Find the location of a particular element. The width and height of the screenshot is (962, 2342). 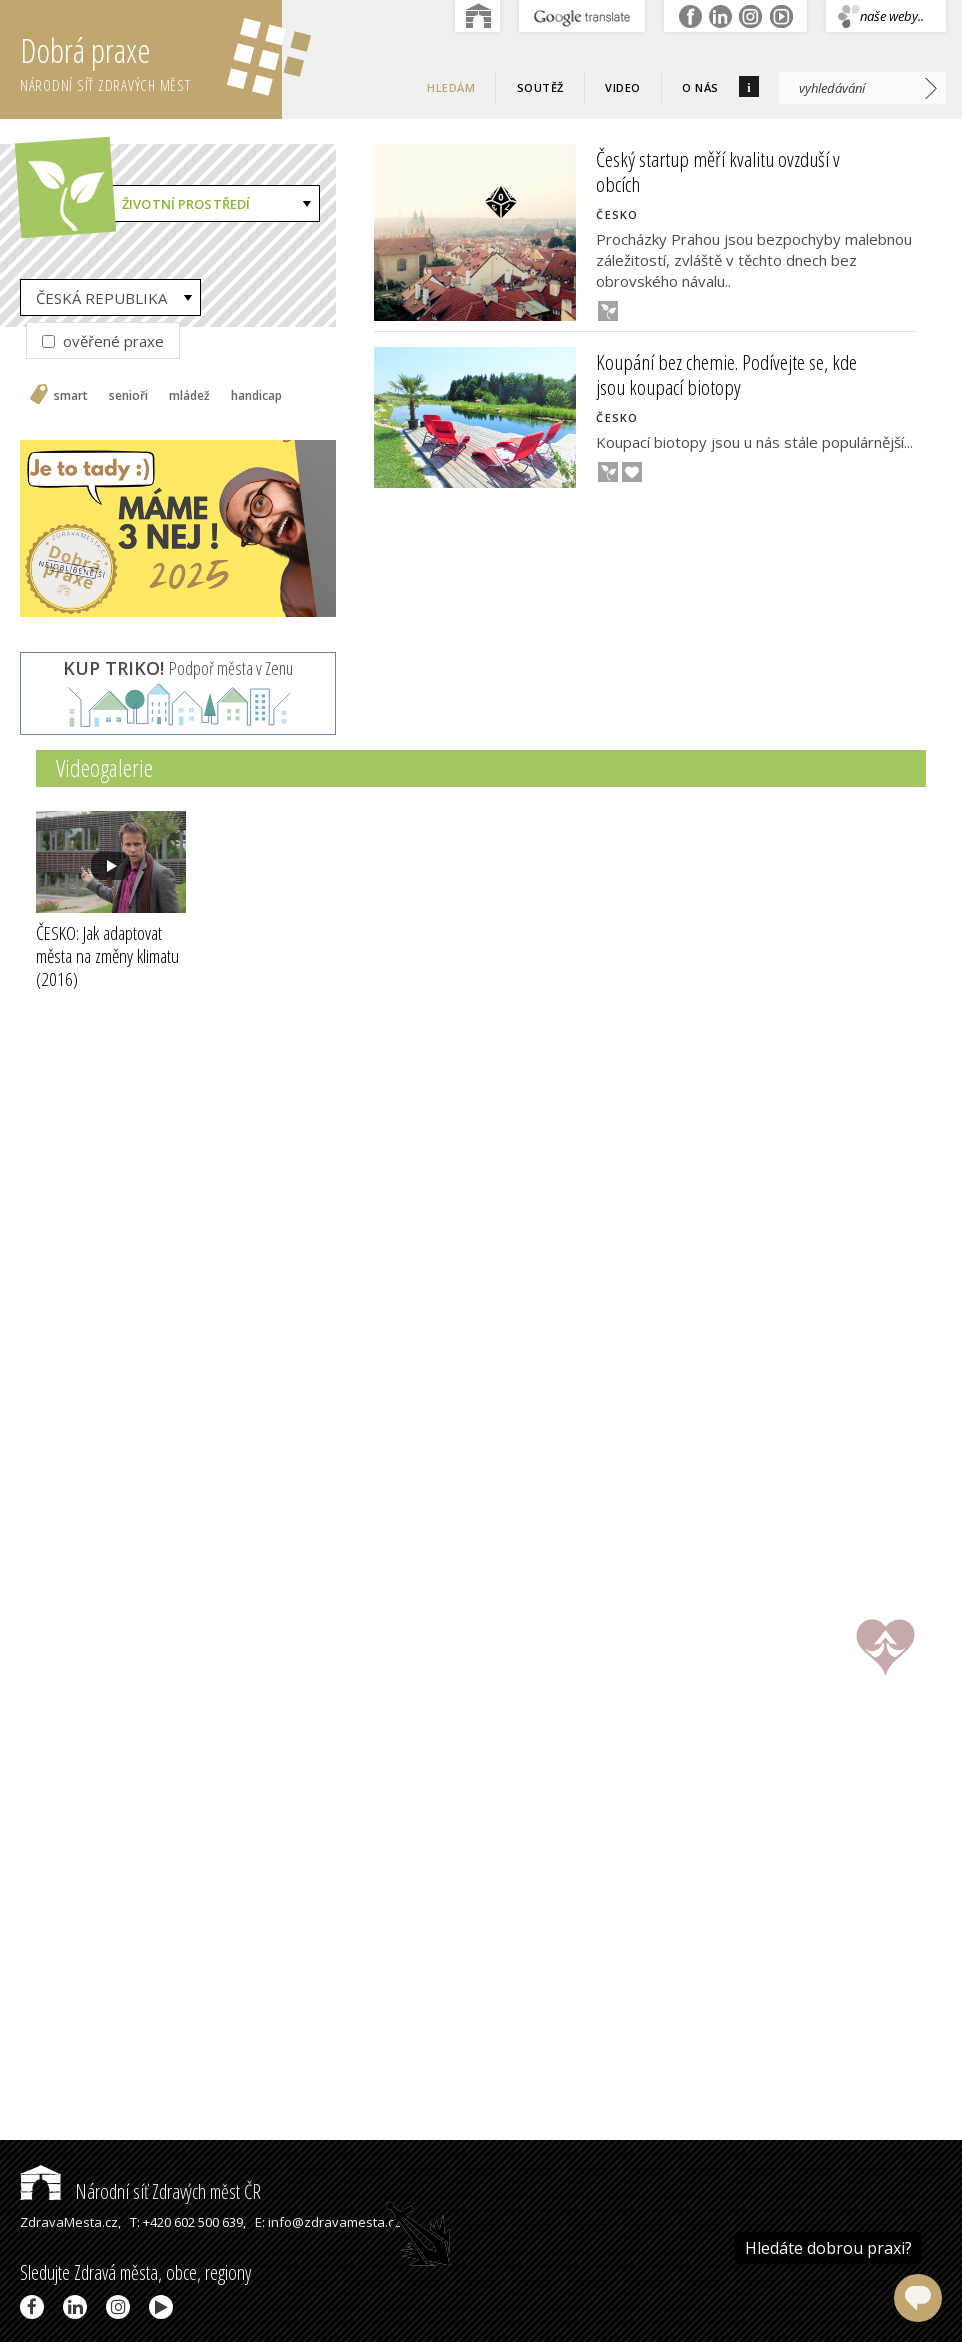

attack or combat action button is located at coordinates (418, 2234).